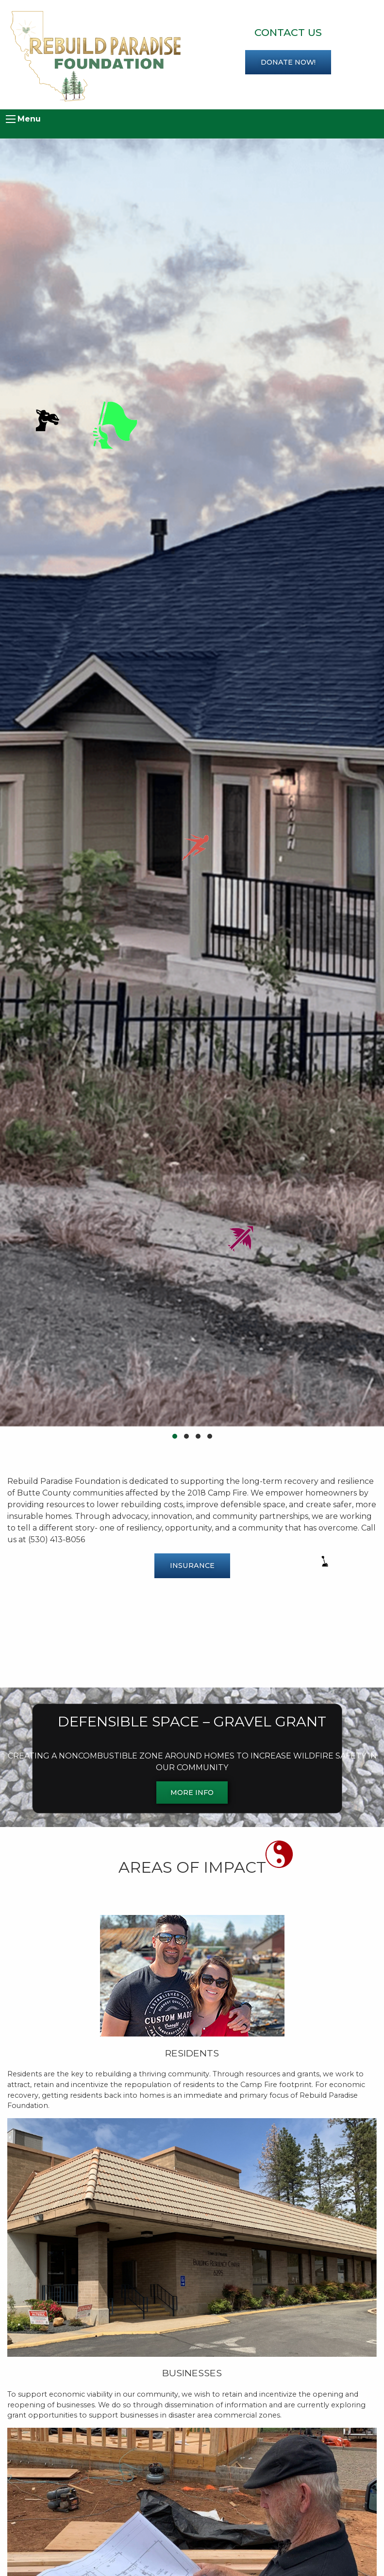 Image resolution: width=384 pixels, height=2576 pixels. What do you see at coordinates (279, 1854) in the screenshot?
I see `toggle balance or harmony settings` at bounding box center [279, 1854].